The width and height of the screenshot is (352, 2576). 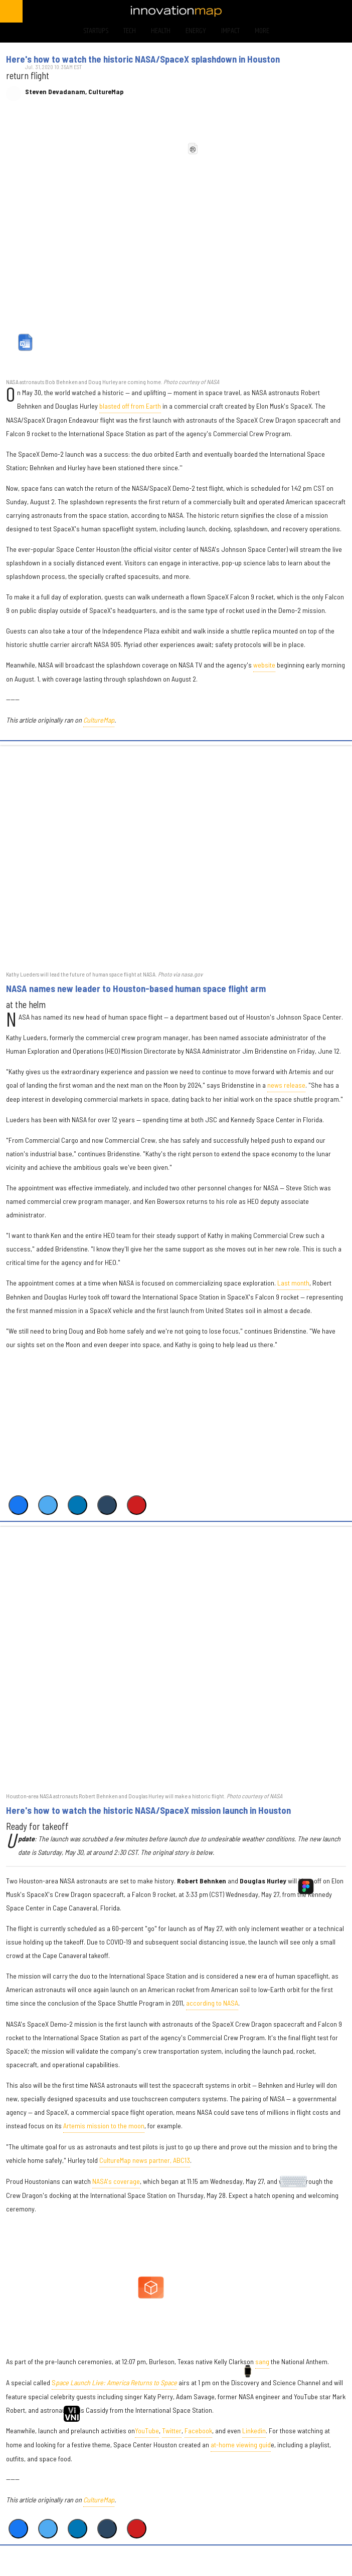 What do you see at coordinates (72, 2414) in the screenshot?
I see `switch to vietnamese keyboard input (vni encoding)` at bounding box center [72, 2414].